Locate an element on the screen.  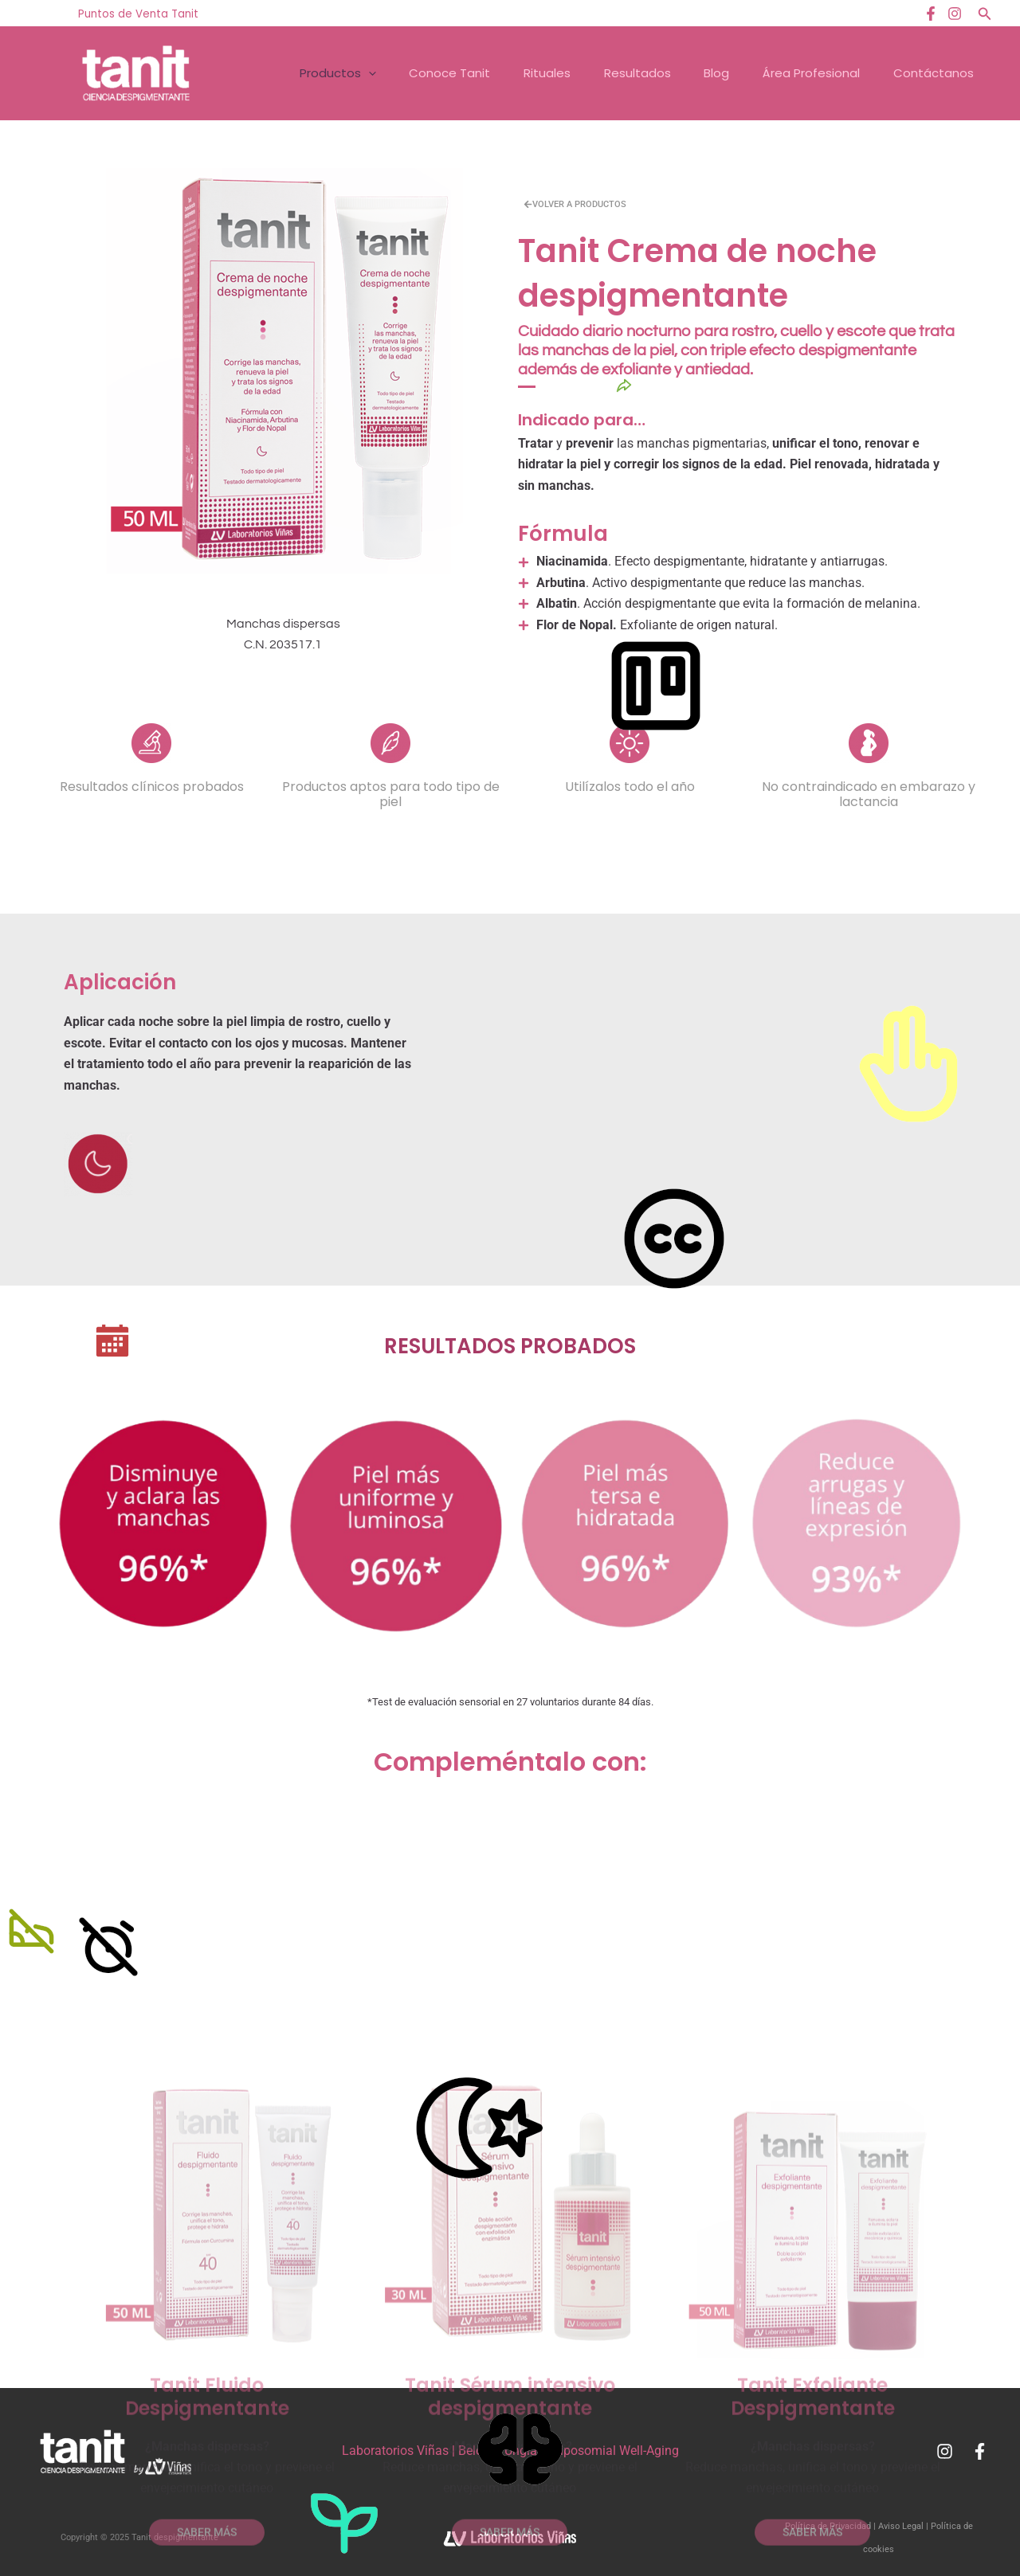
indicates Islamic religious content or features is located at coordinates (475, 2128).